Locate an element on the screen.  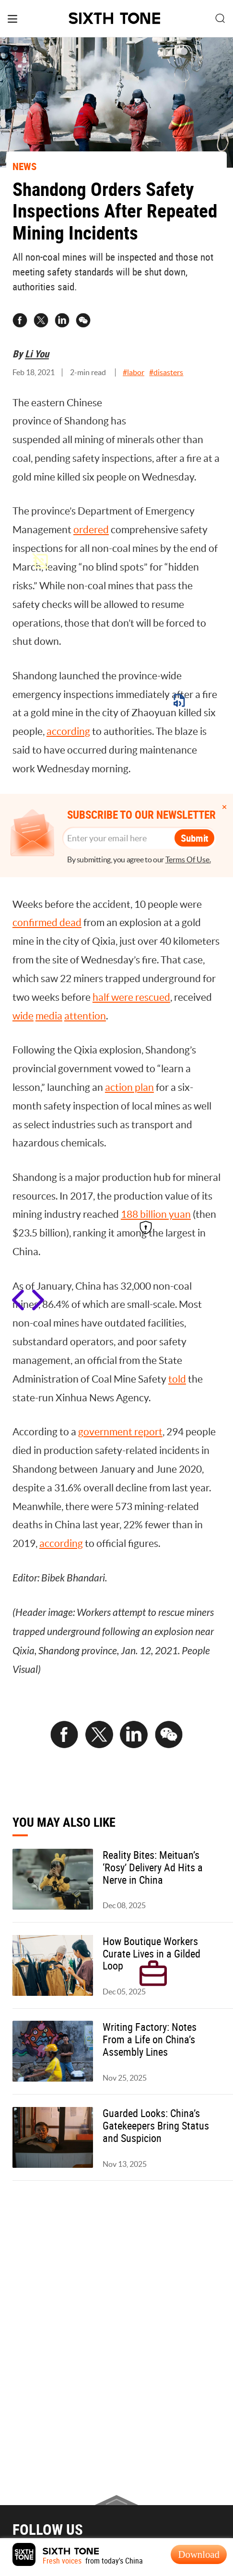
contacts unavailable or disabled is located at coordinates (40, 561).